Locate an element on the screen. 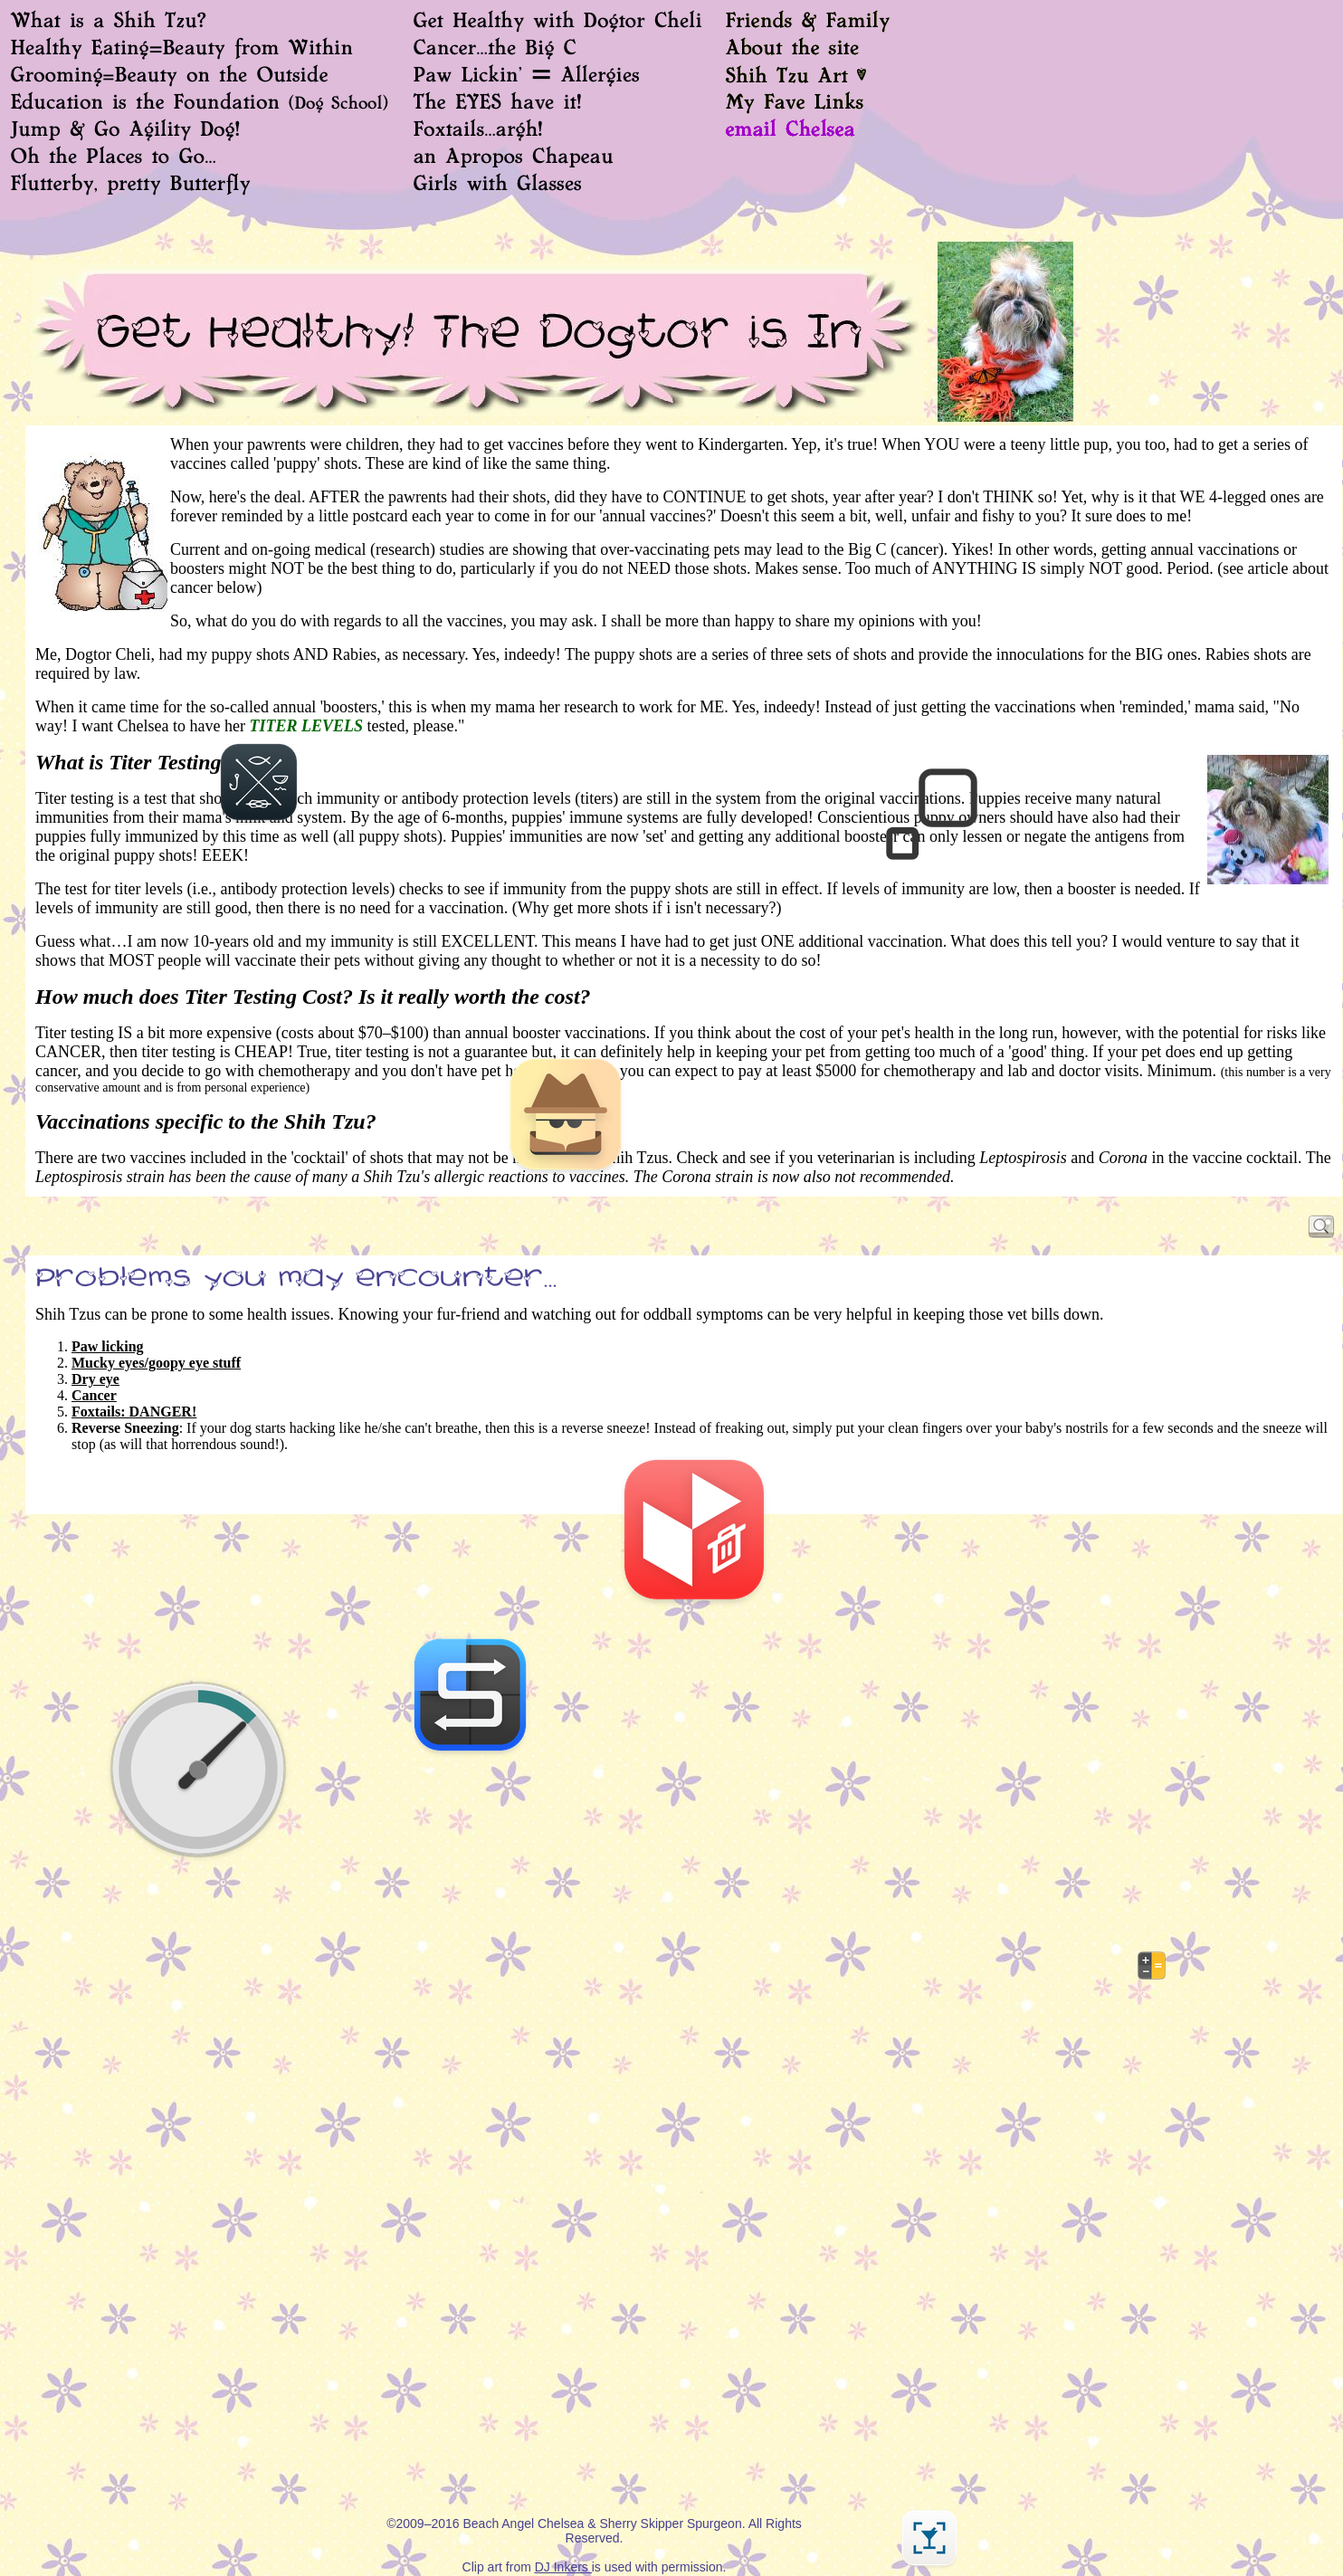 The image size is (1343, 2576). open nomacs image viewer is located at coordinates (929, 2538).